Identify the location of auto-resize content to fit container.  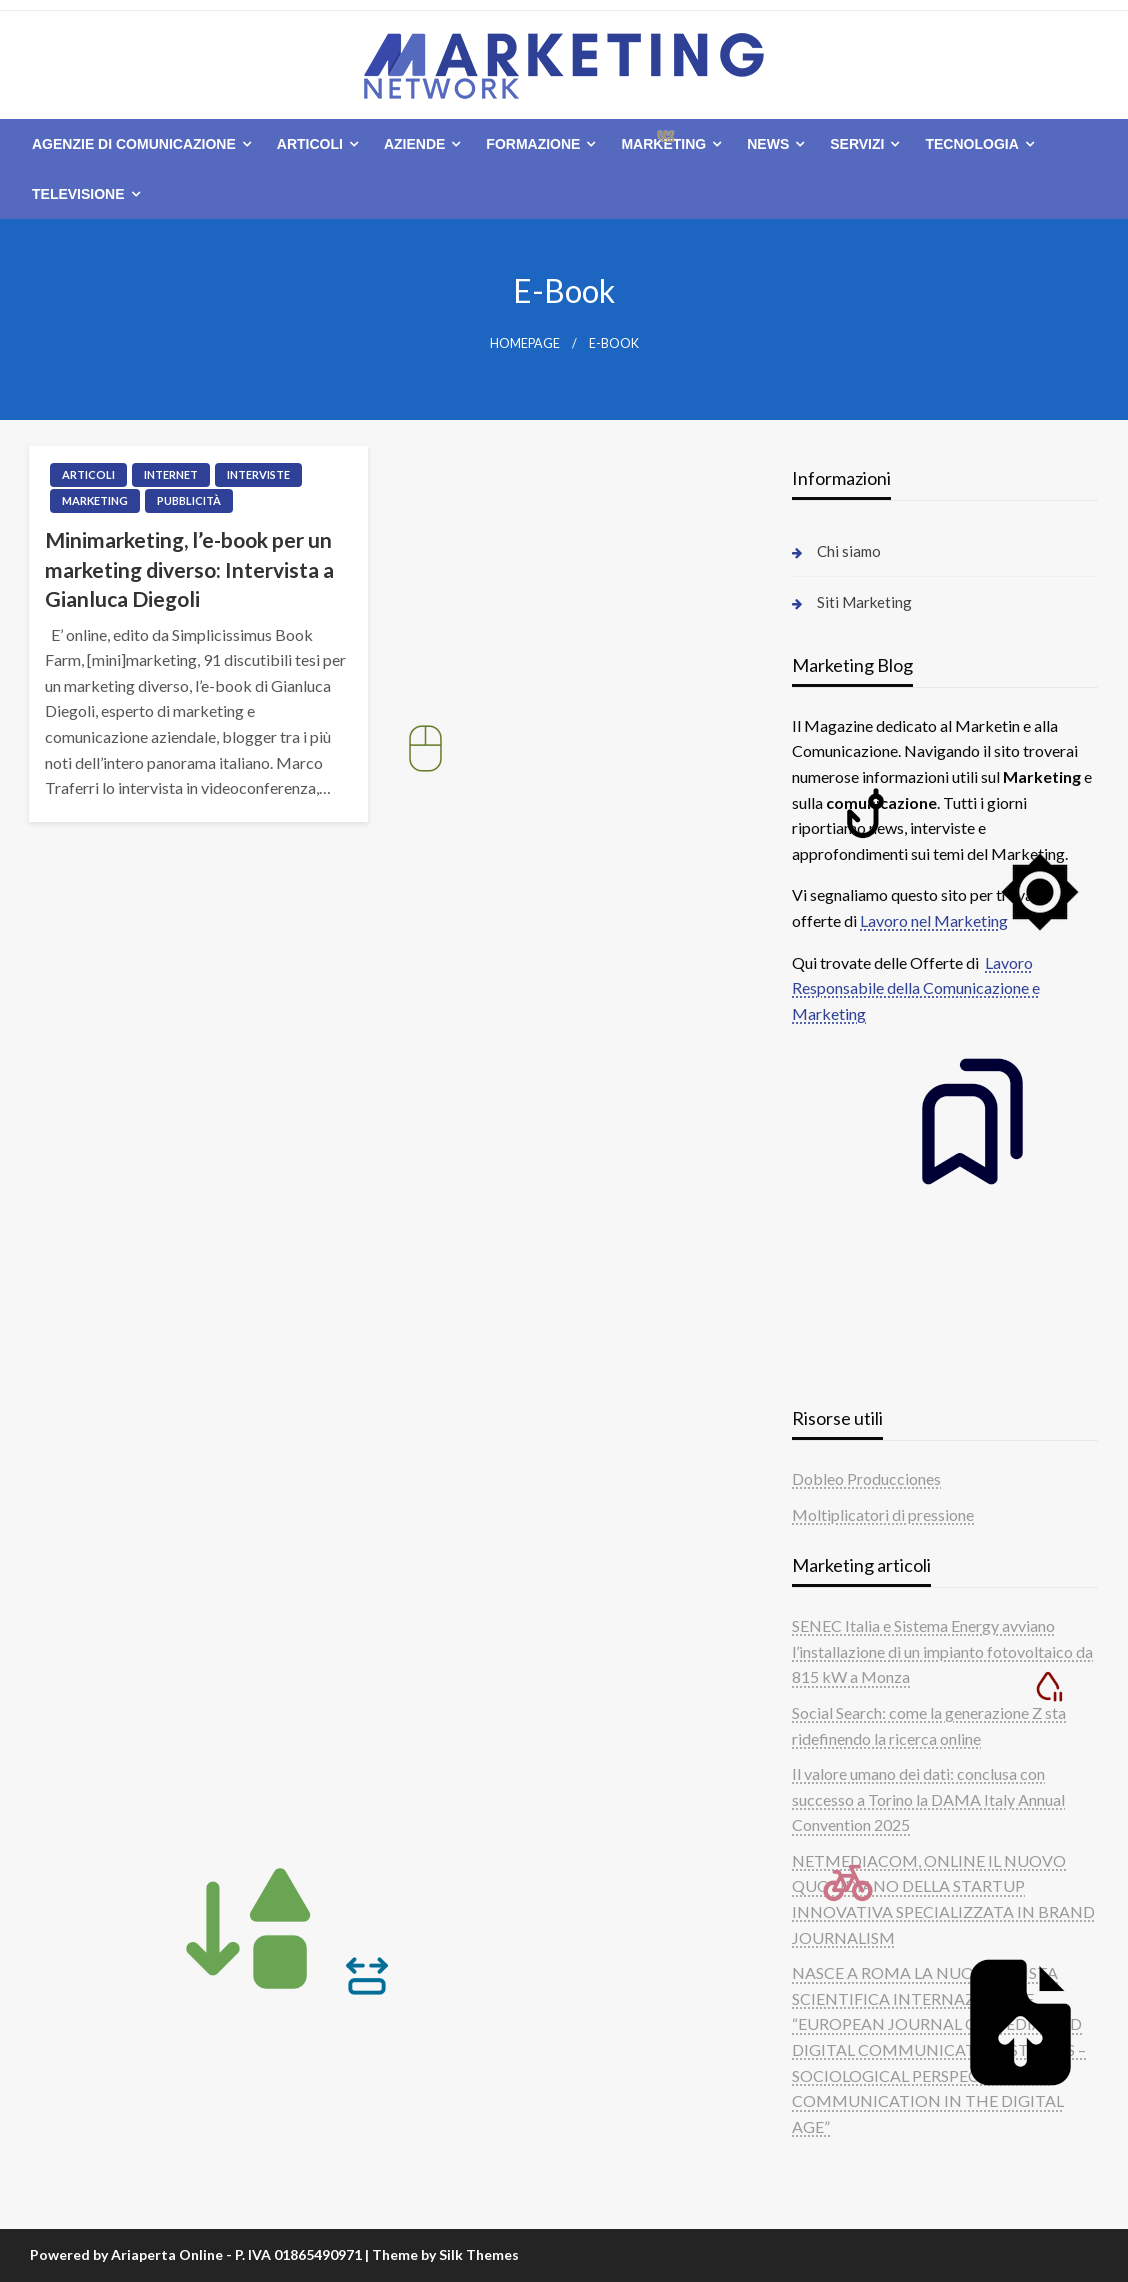
(367, 1976).